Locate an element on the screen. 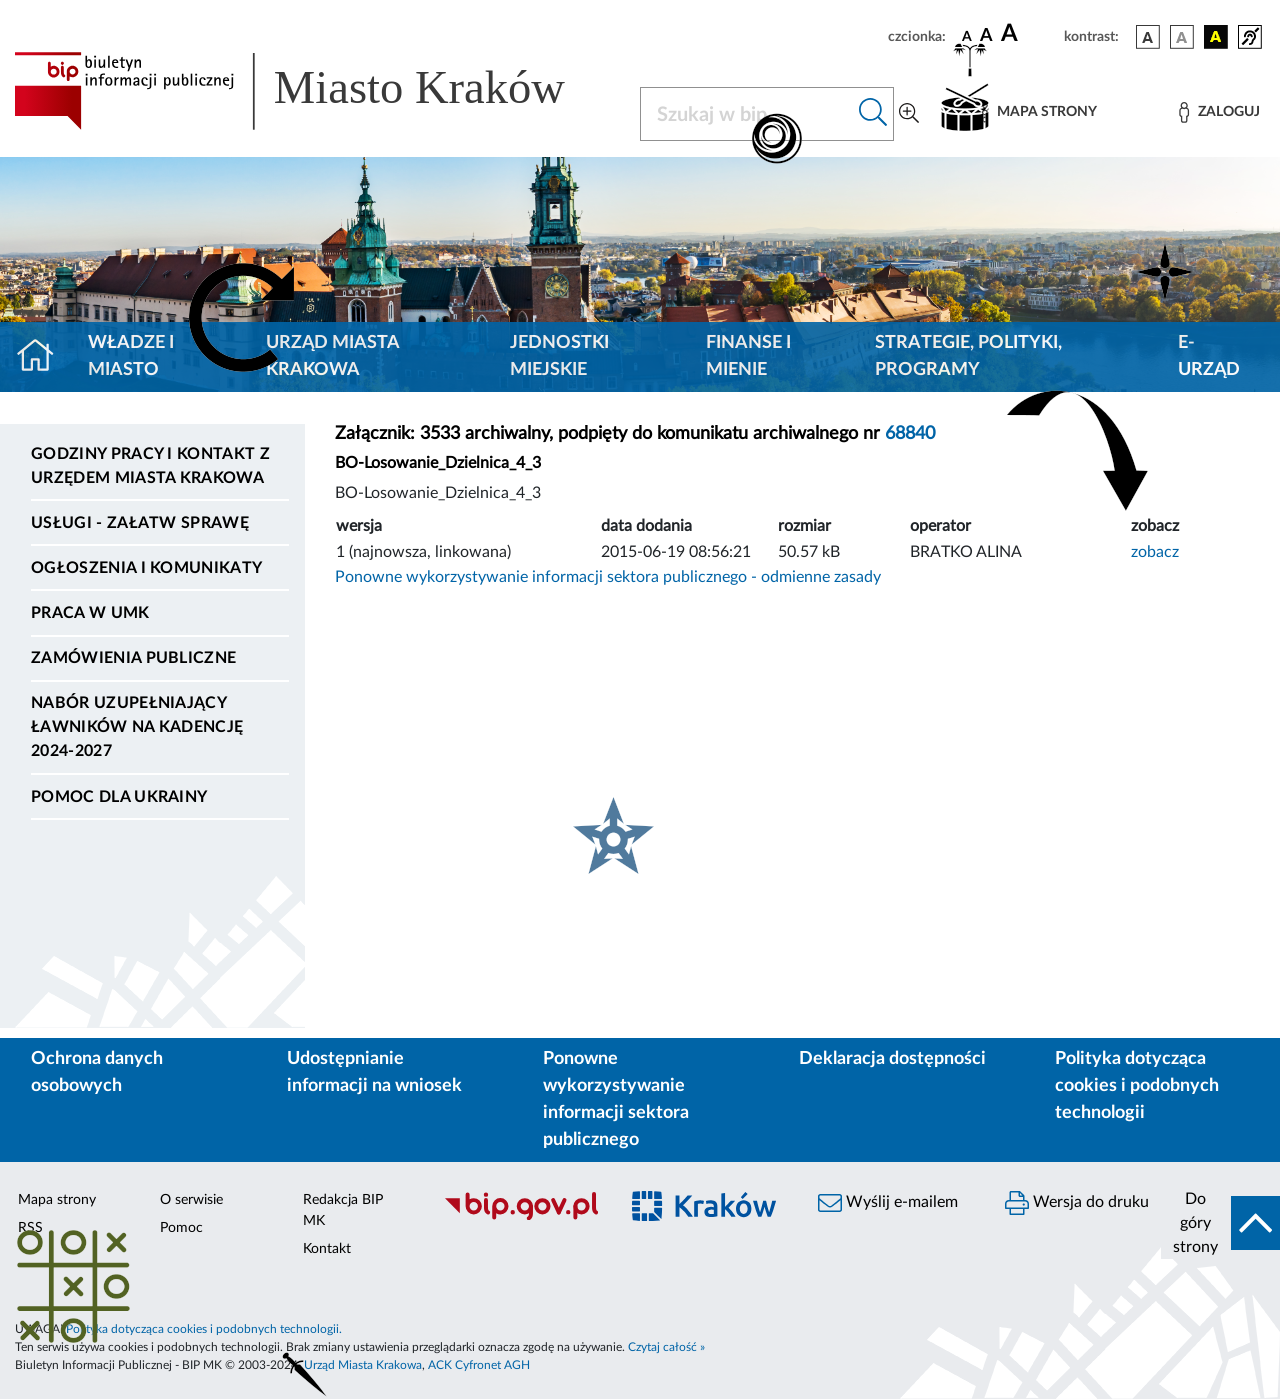  throwing star weapon in a game inventory is located at coordinates (613, 835).